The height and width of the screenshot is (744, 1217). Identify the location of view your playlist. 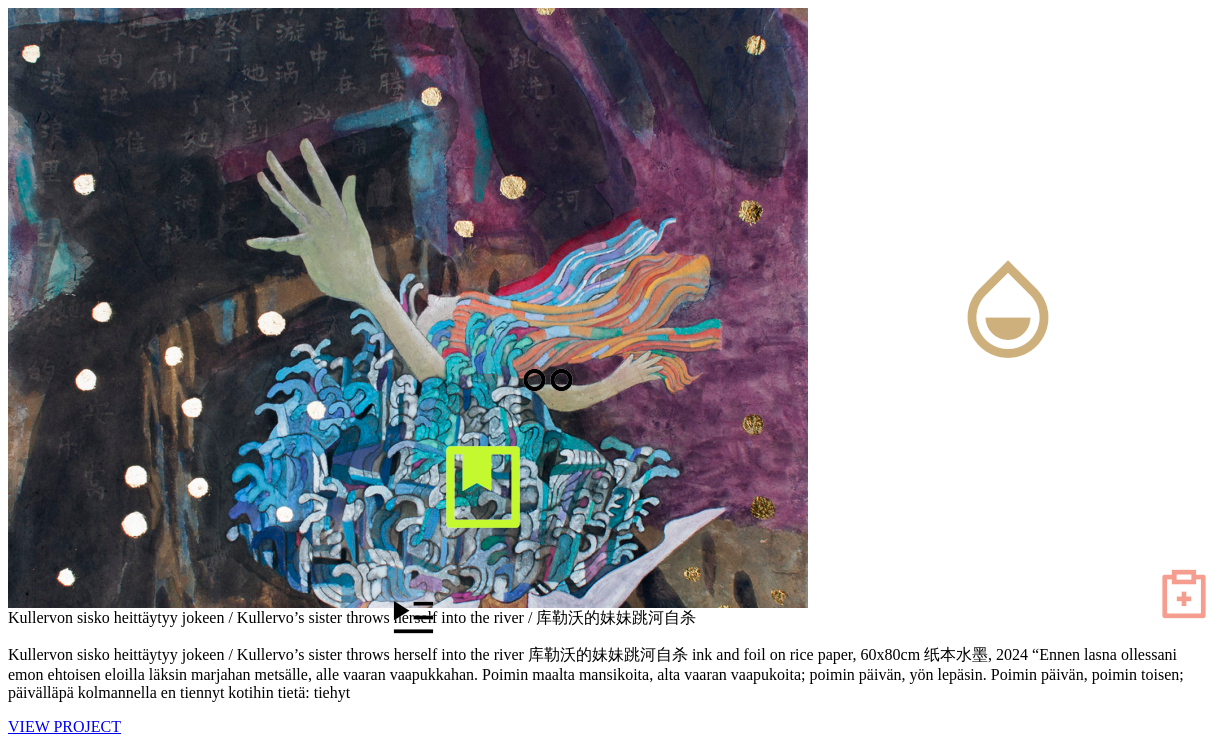
(413, 617).